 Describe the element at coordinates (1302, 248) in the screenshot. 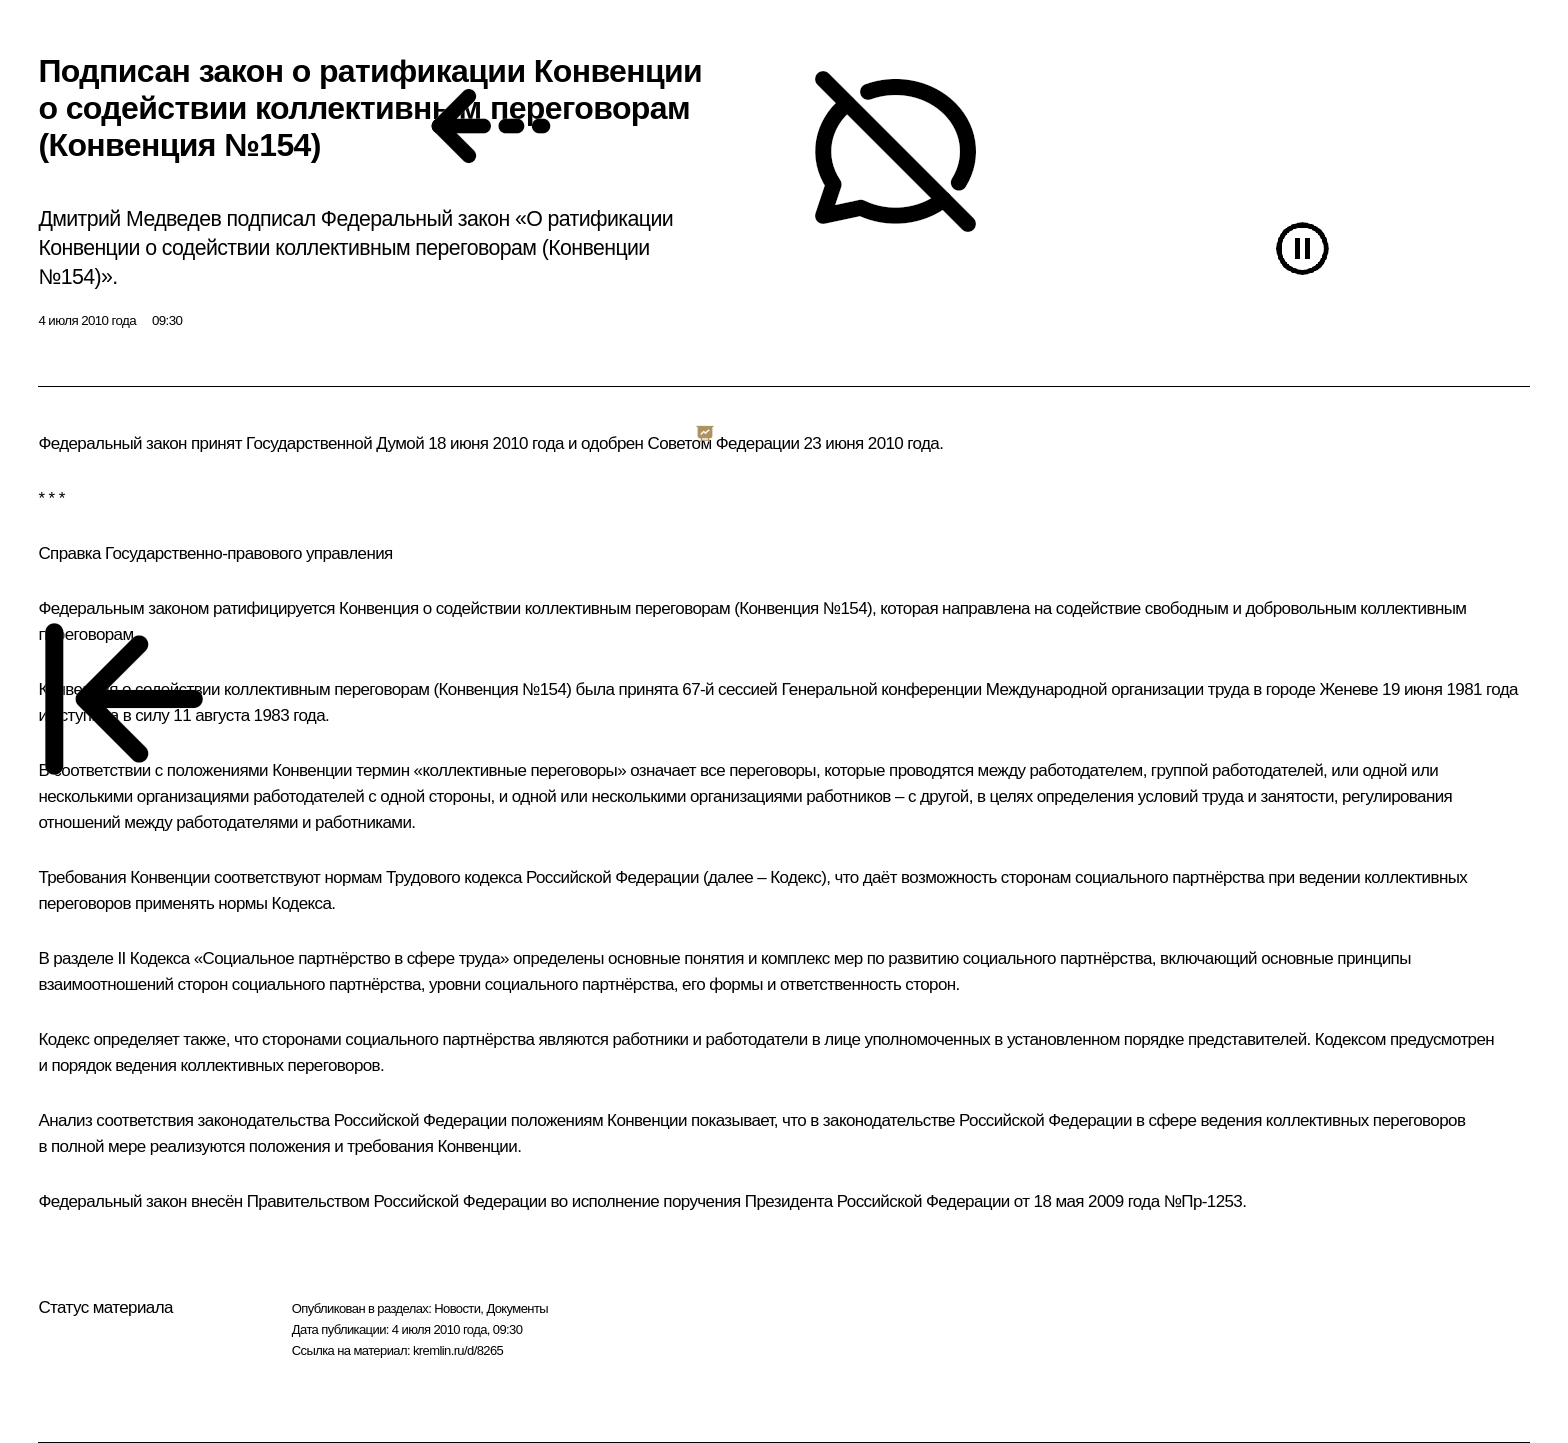

I see `pause media playback` at that location.